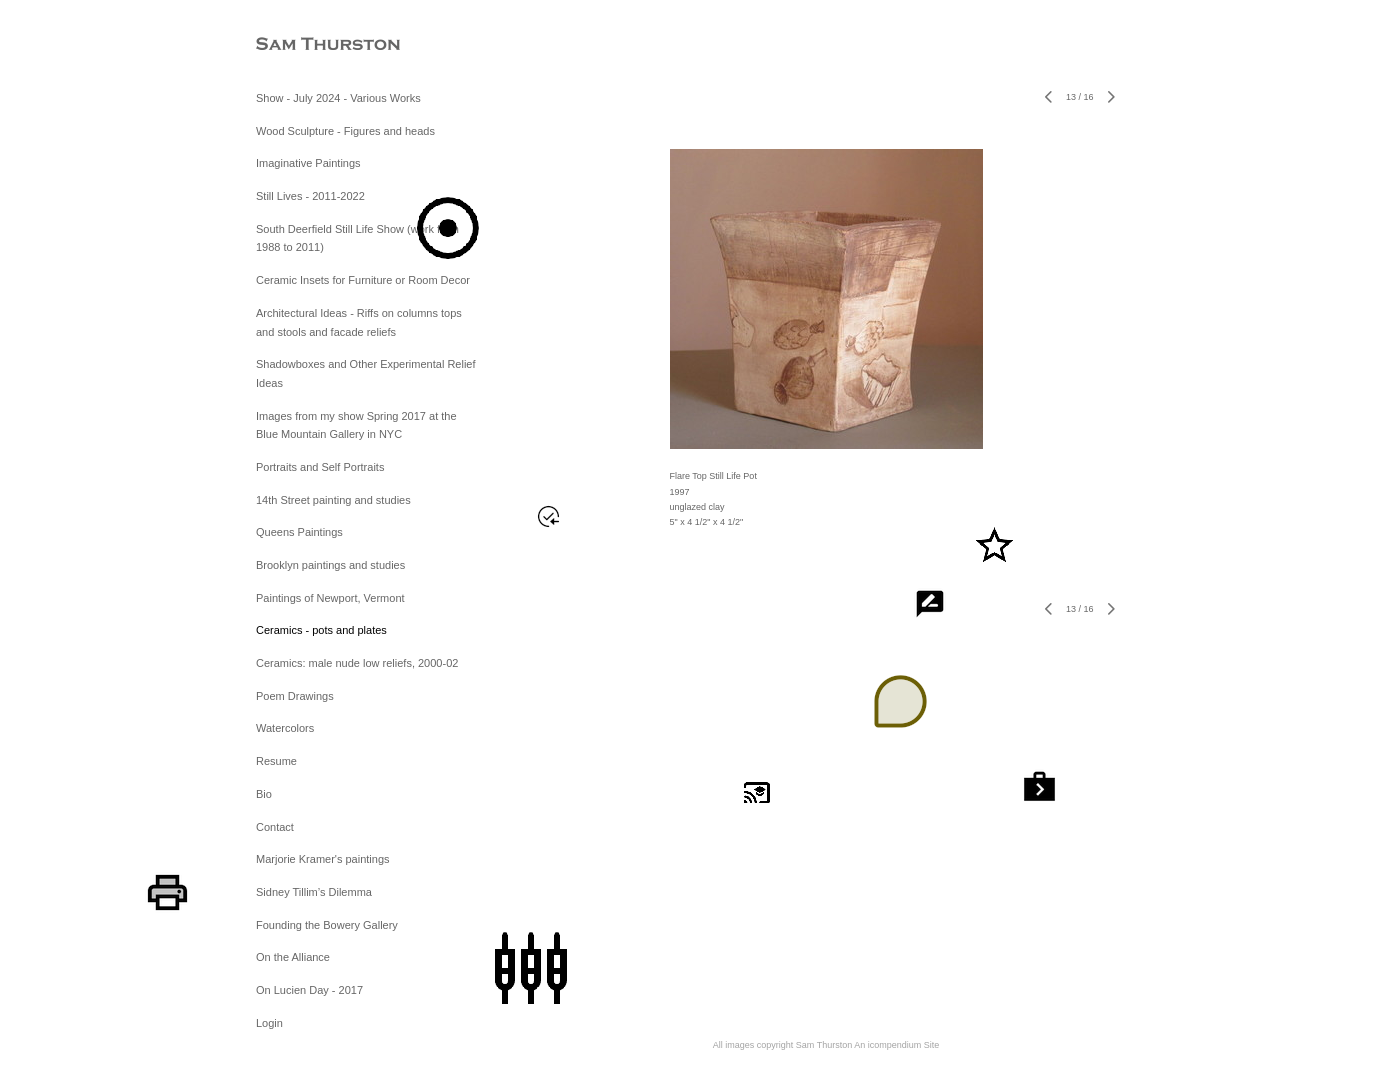 The image size is (1377, 1068). Describe the element at coordinates (531, 968) in the screenshot. I see `configure audio/video input settings` at that location.